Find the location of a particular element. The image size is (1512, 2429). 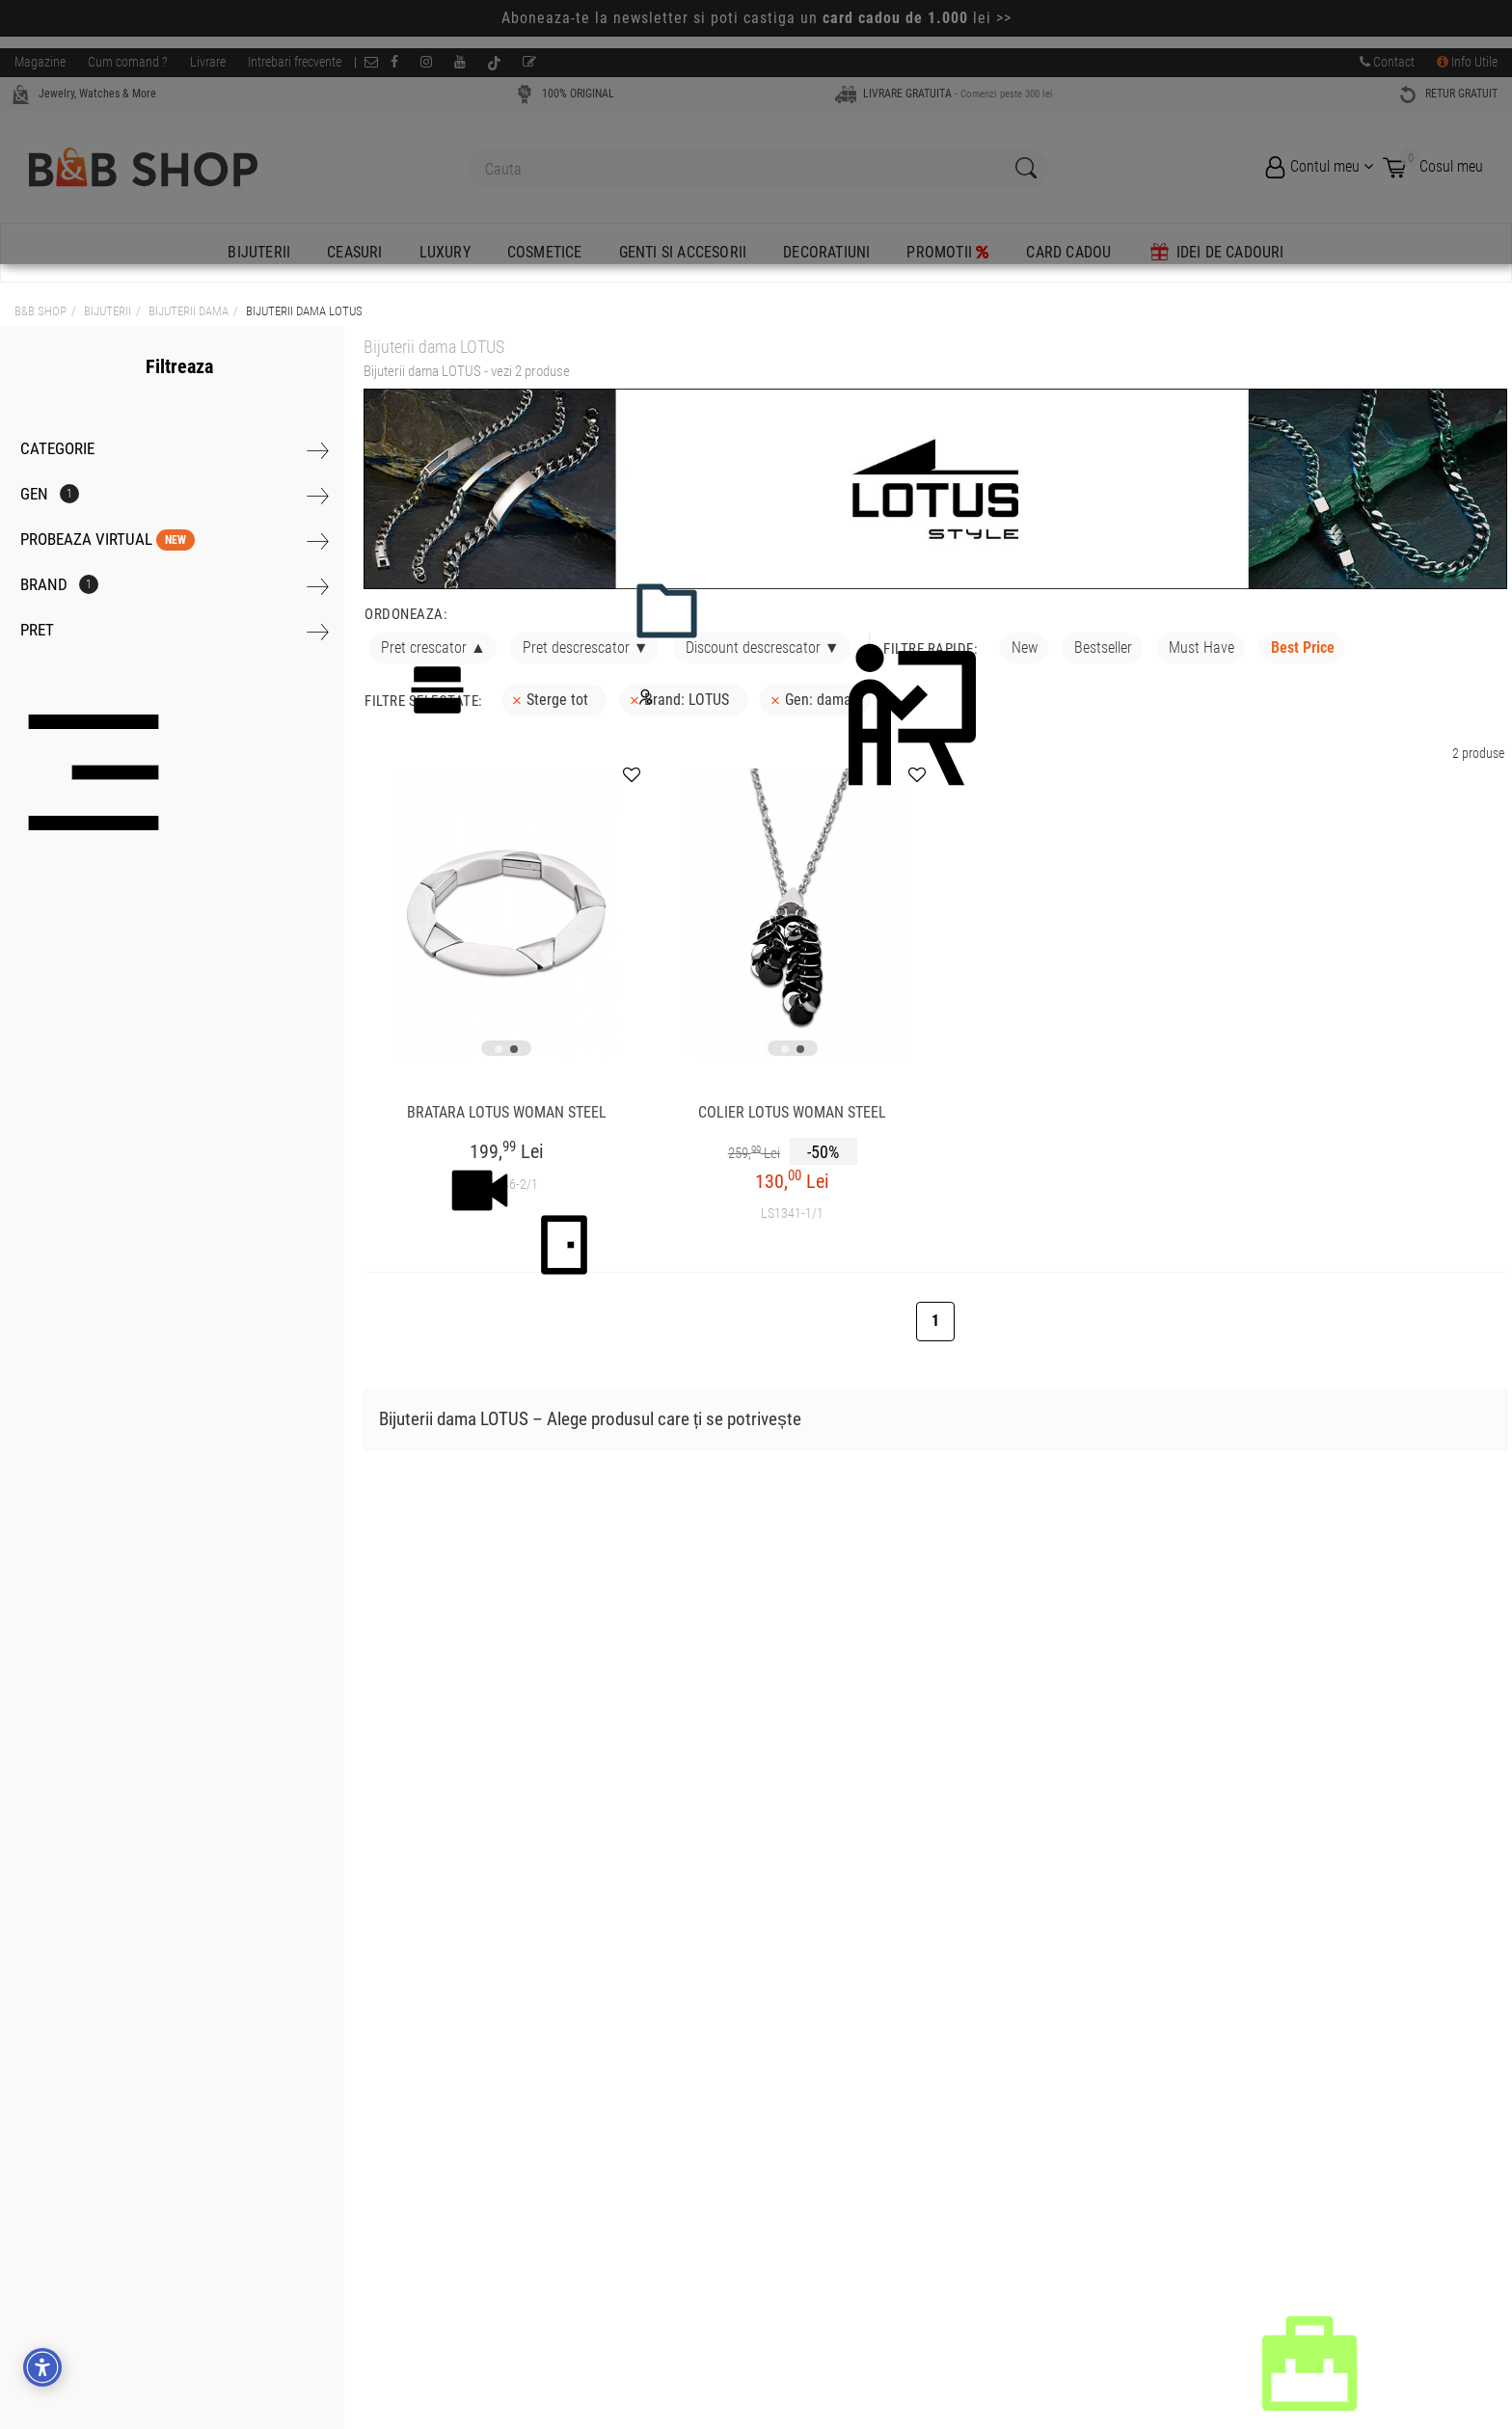

scan a QR code is located at coordinates (437, 689).